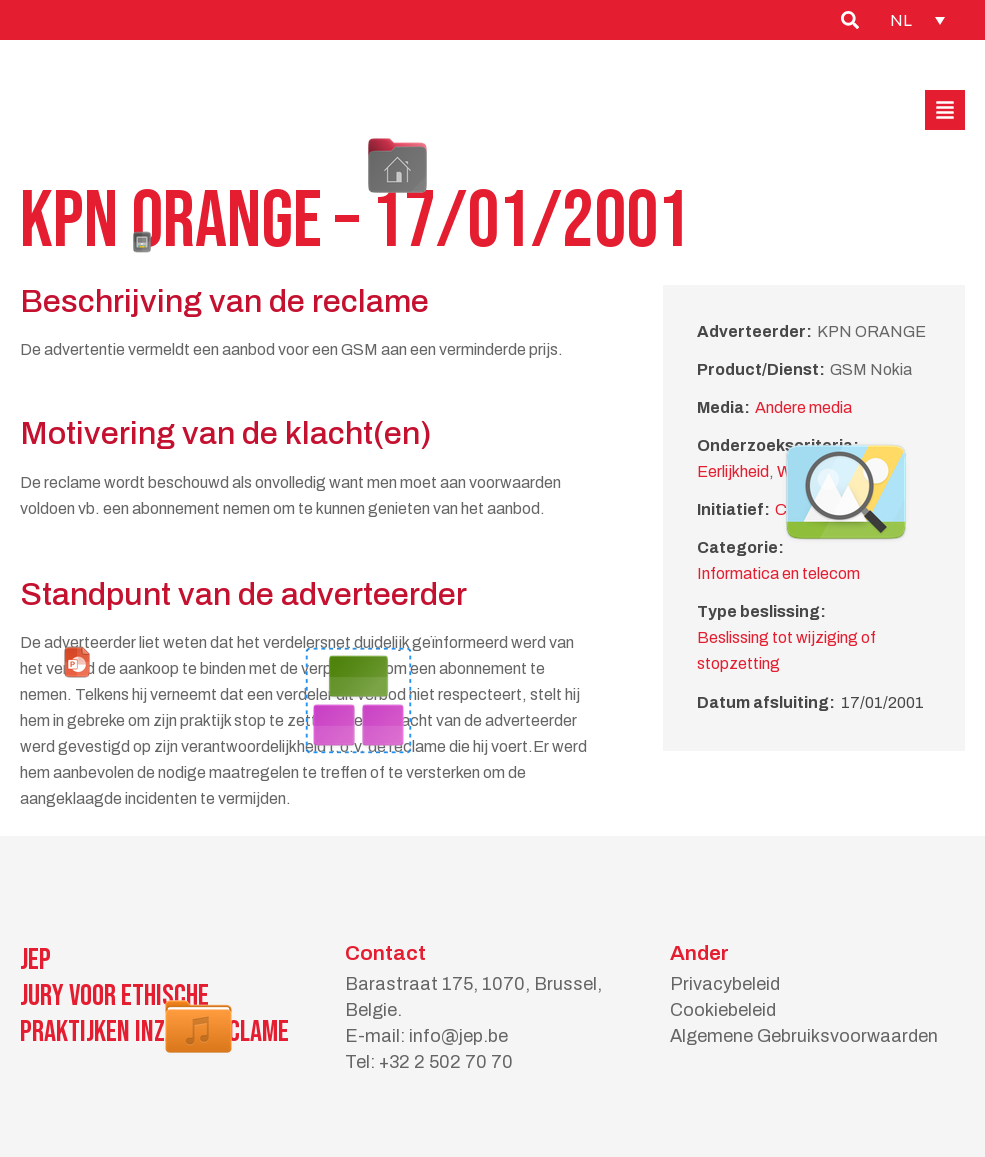  I want to click on open image viewer application, so click(846, 492).